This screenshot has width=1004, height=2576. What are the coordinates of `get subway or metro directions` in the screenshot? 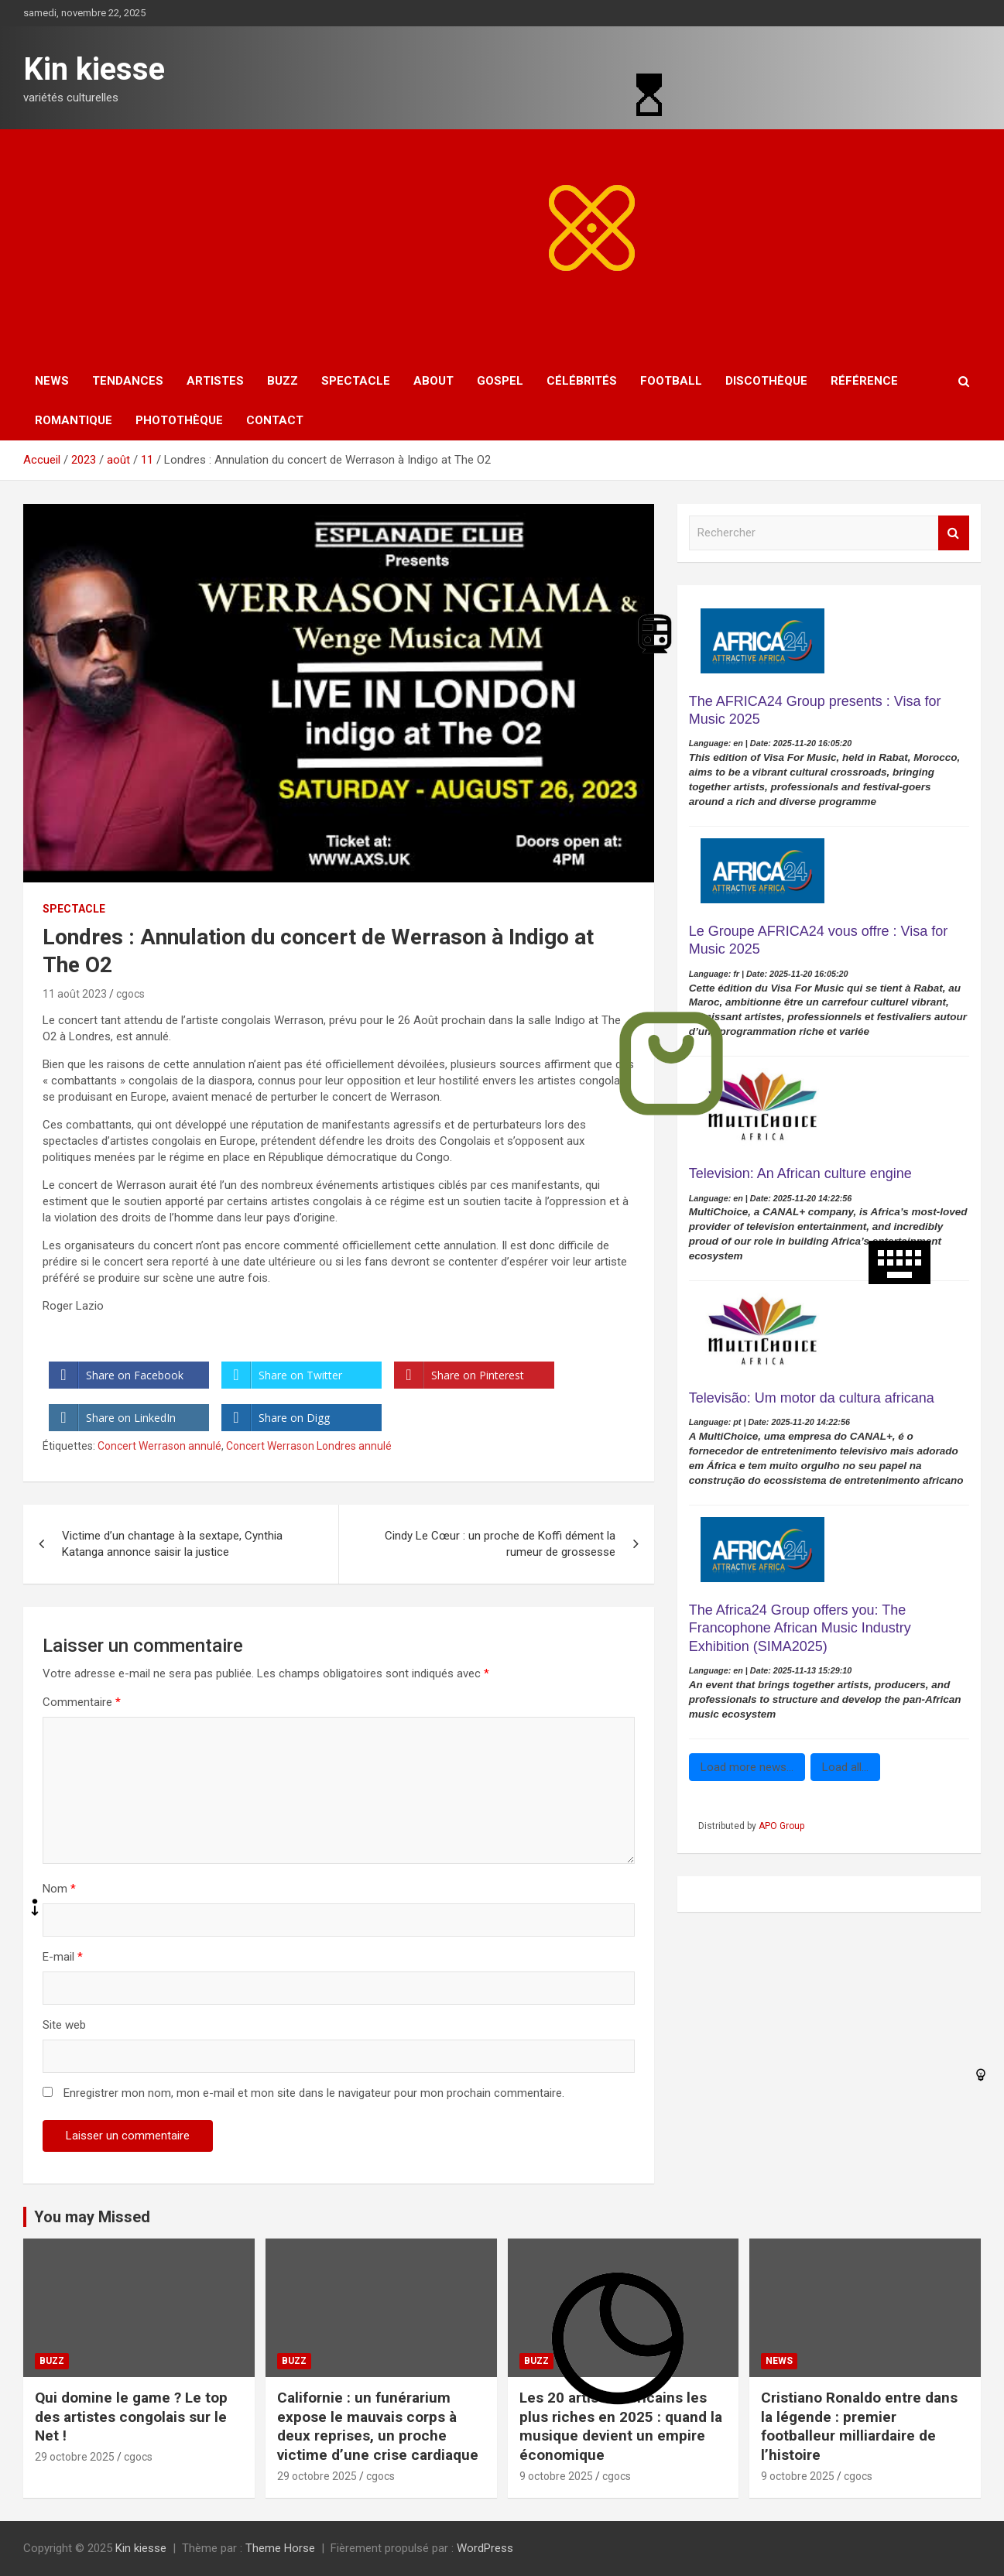 It's located at (655, 635).